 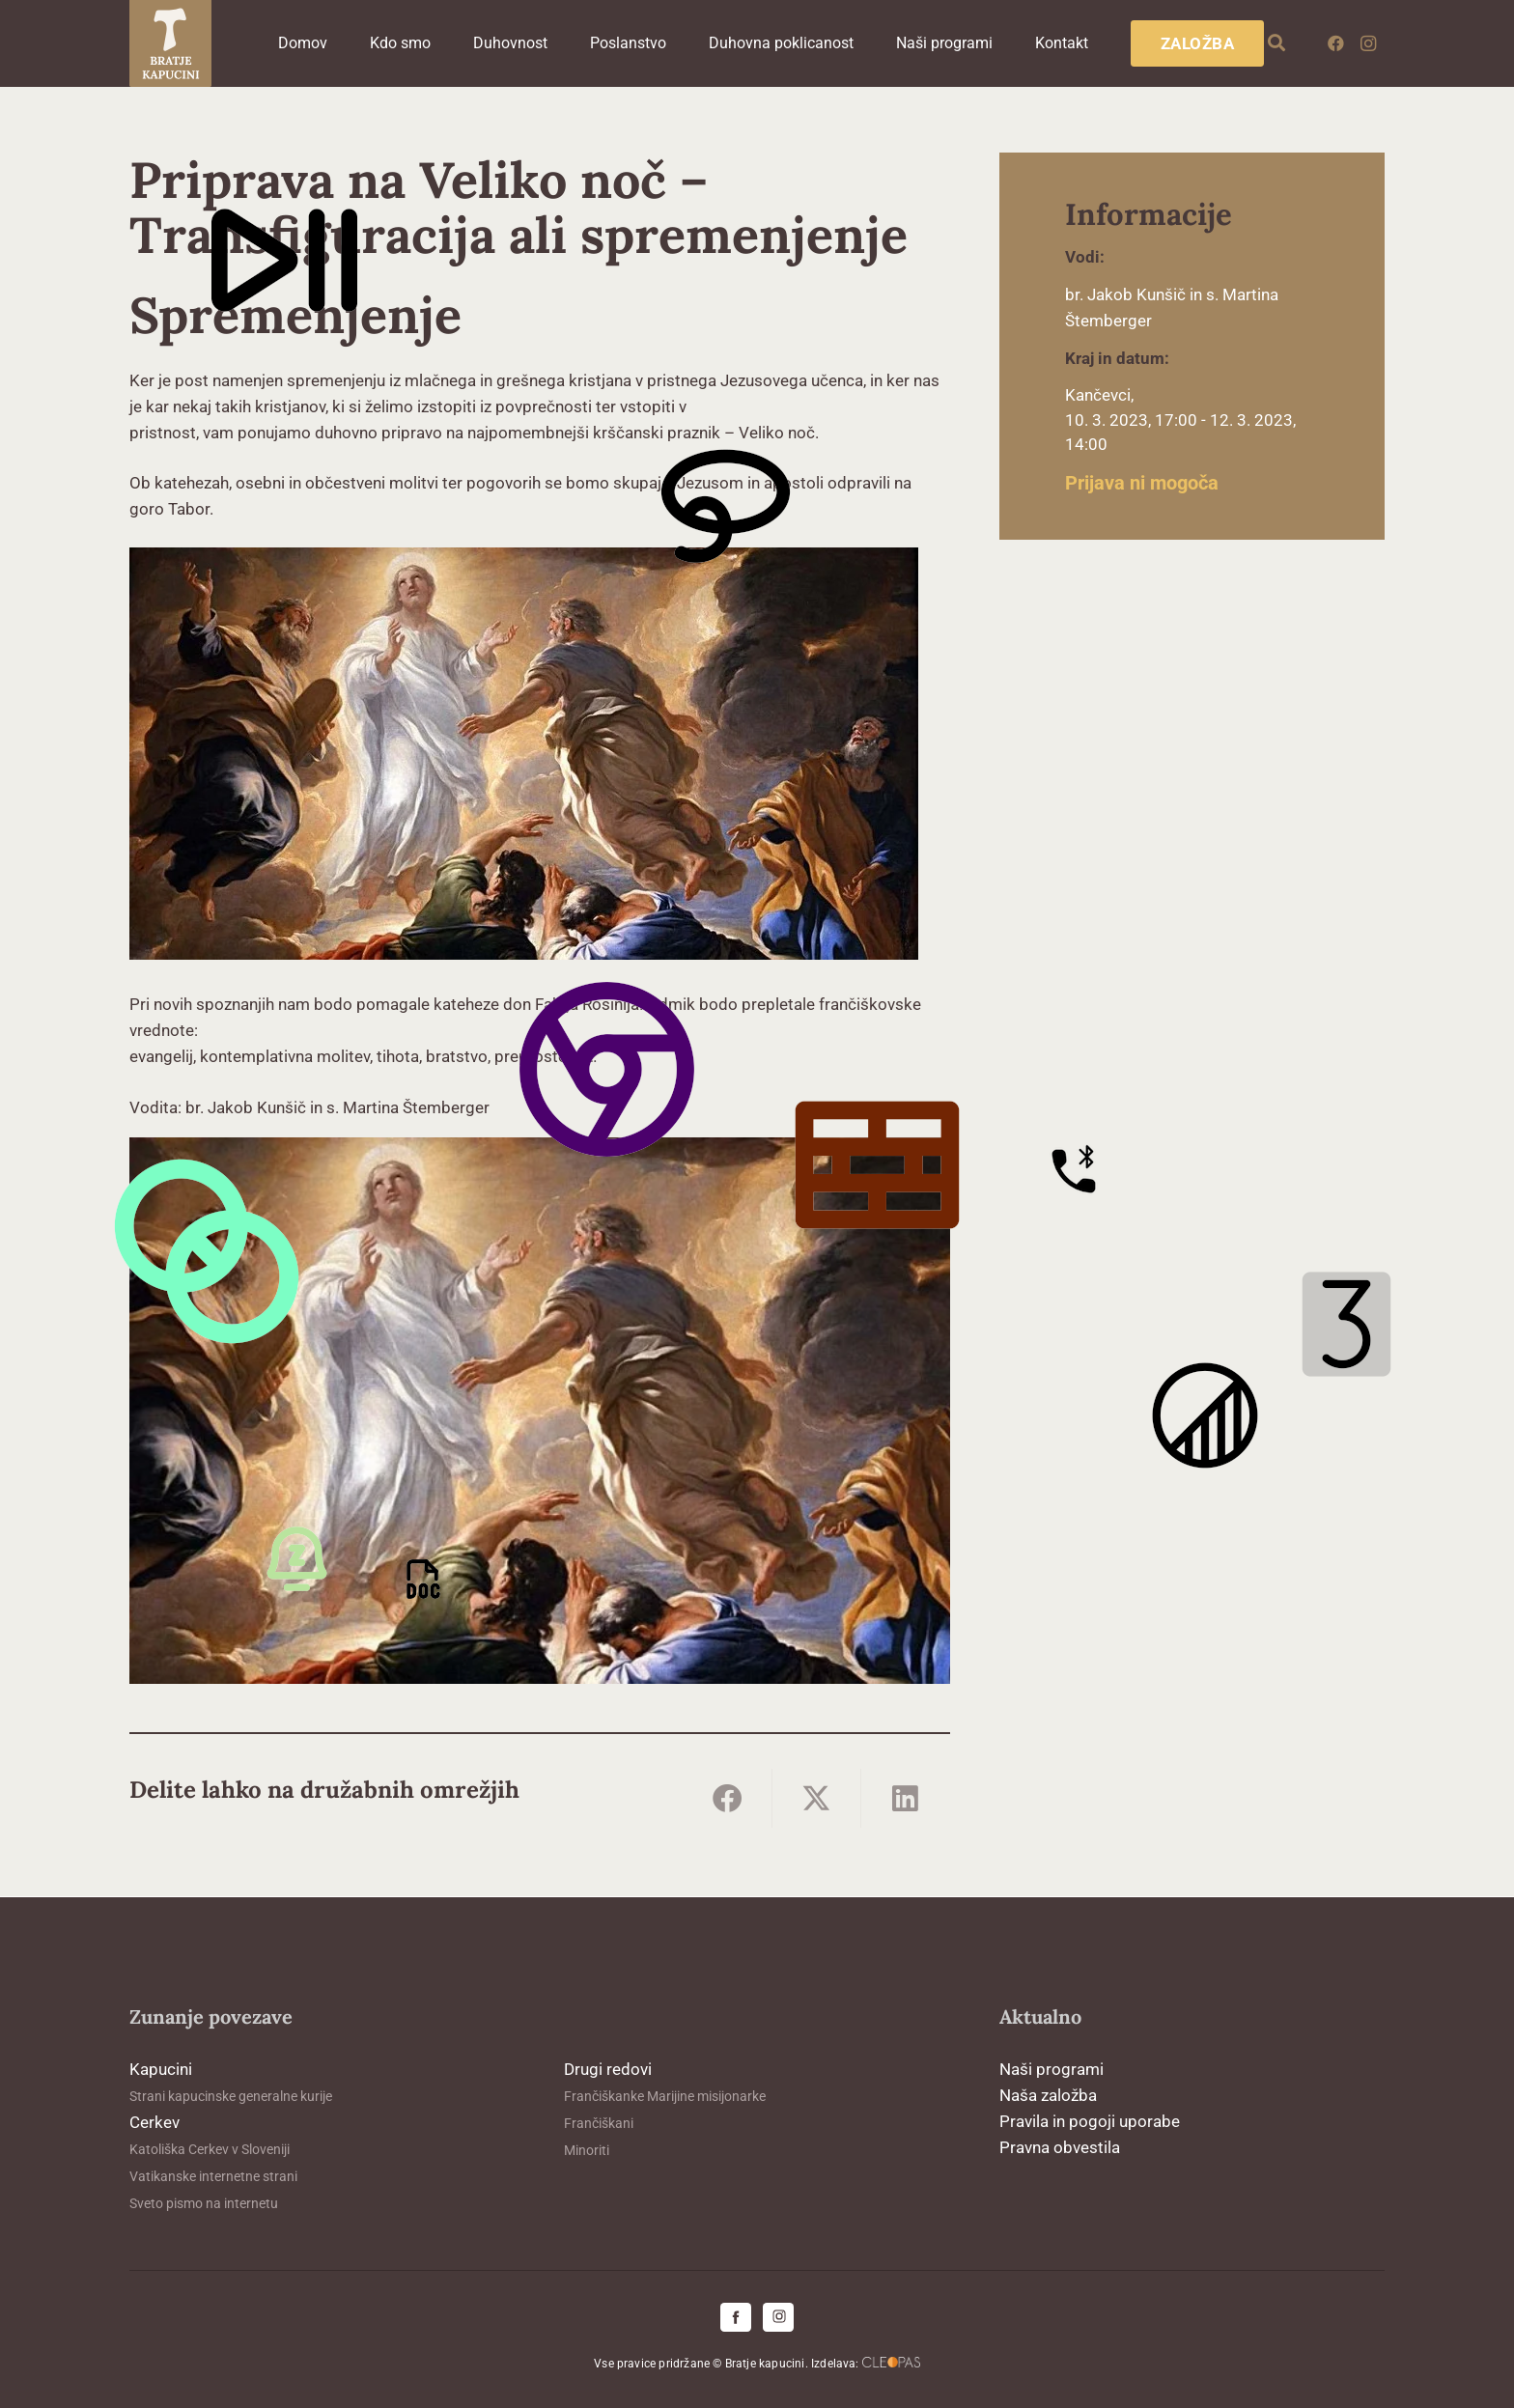 What do you see at coordinates (1346, 1324) in the screenshot?
I see `indicates step three in a multi-step process` at bounding box center [1346, 1324].